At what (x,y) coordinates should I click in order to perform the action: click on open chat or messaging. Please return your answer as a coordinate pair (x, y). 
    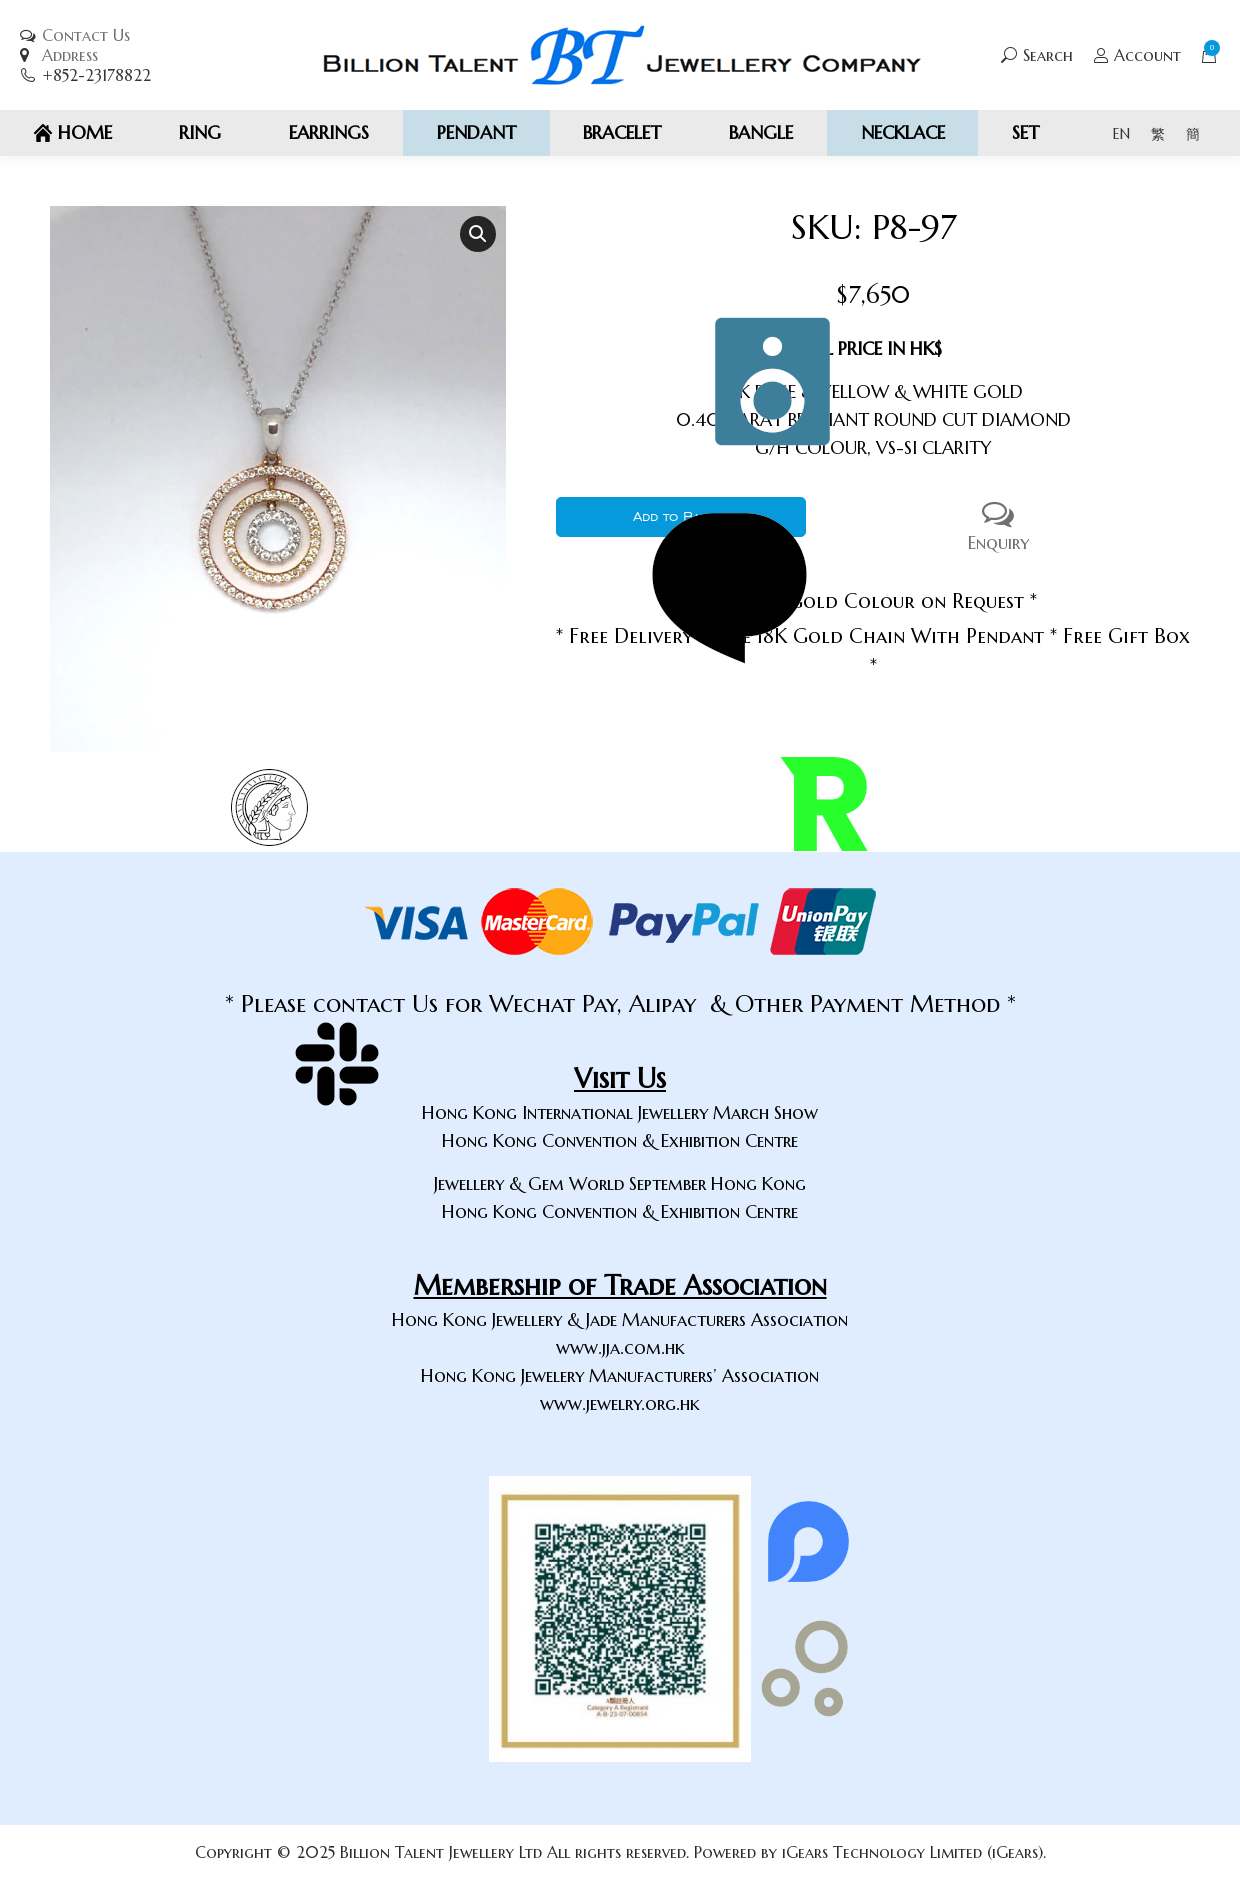
    Looking at the image, I should click on (729, 582).